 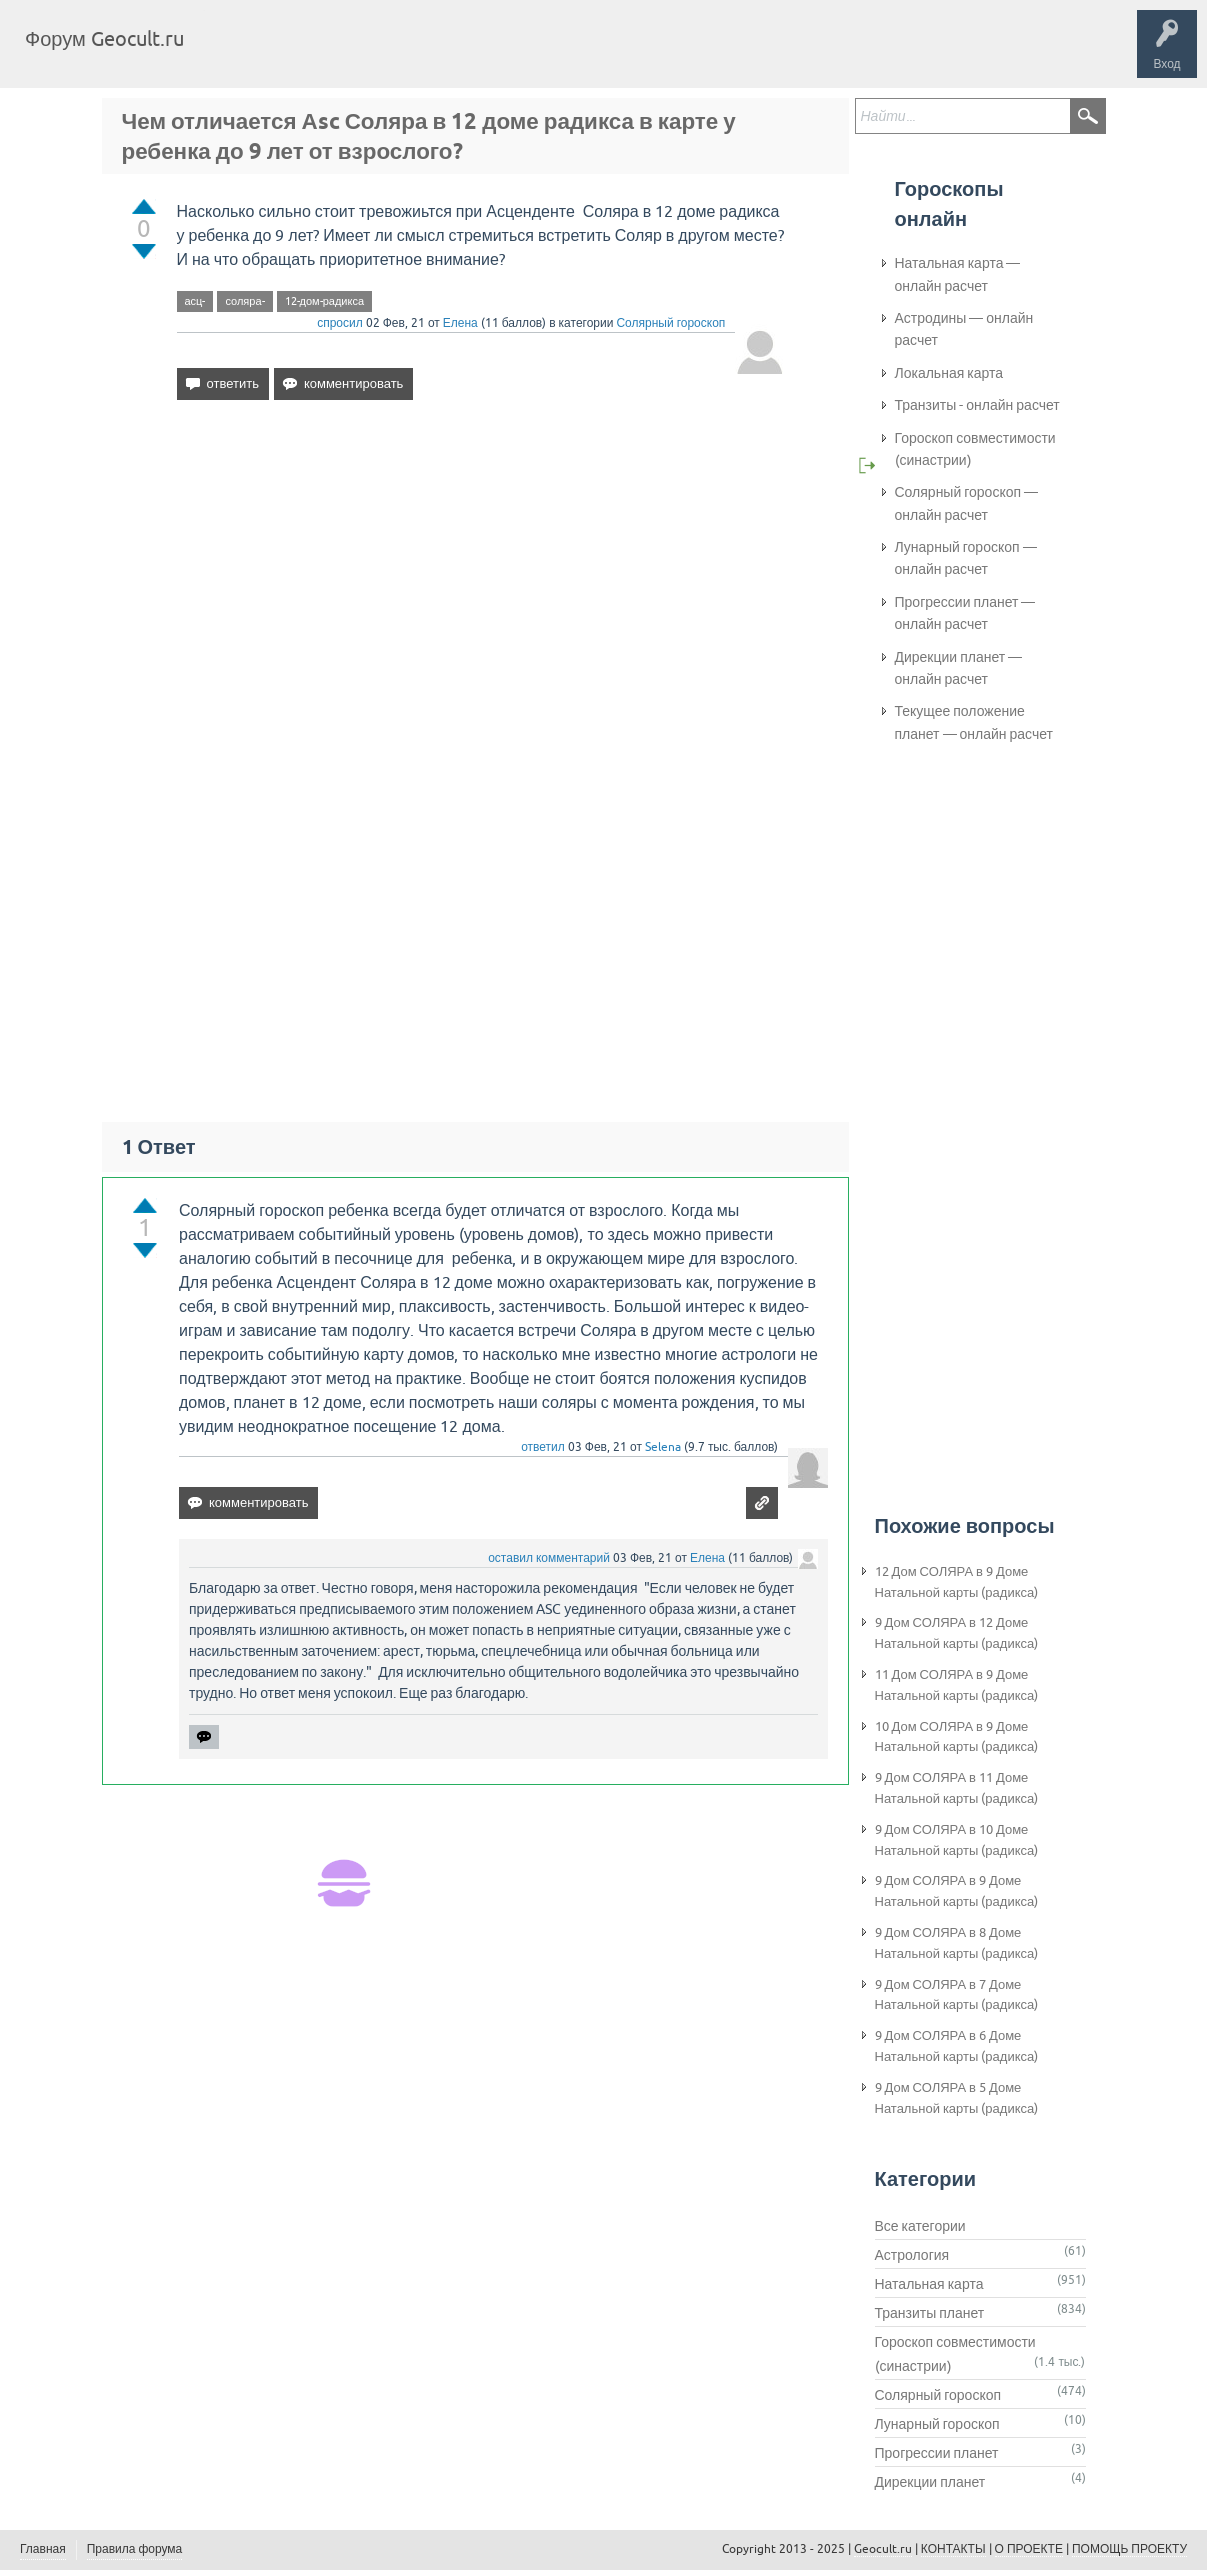 I want to click on open navigation menu, so click(x=344, y=1884).